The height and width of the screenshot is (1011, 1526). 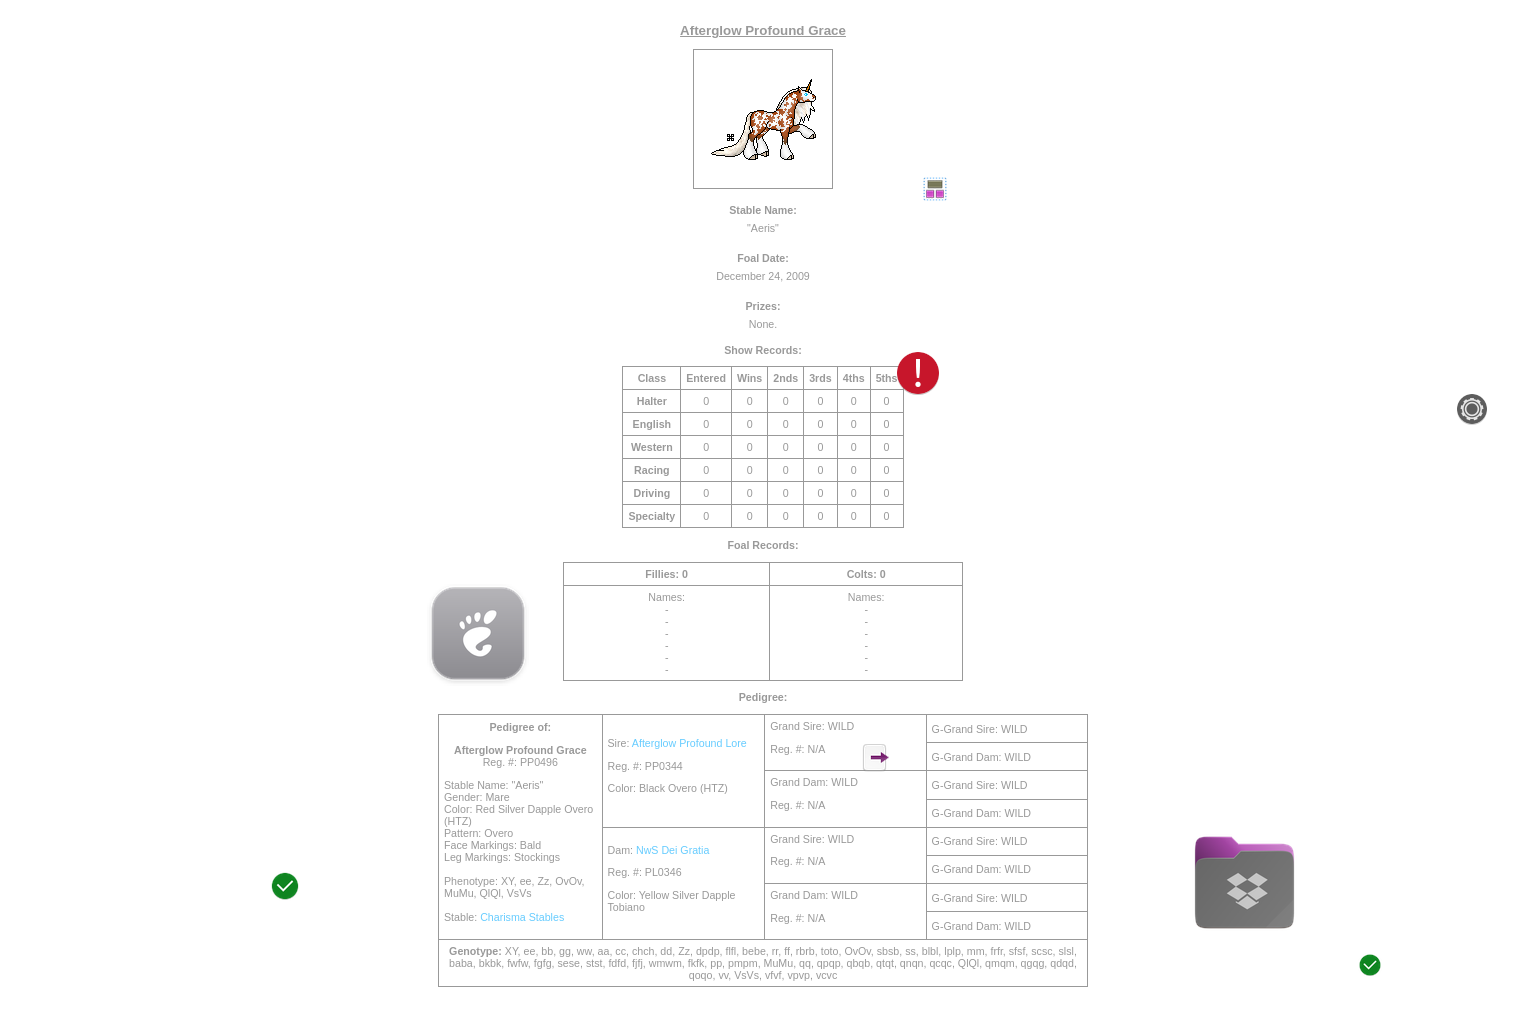 I want to click on indicates a system file or setting, so click(x=1472, y=409).